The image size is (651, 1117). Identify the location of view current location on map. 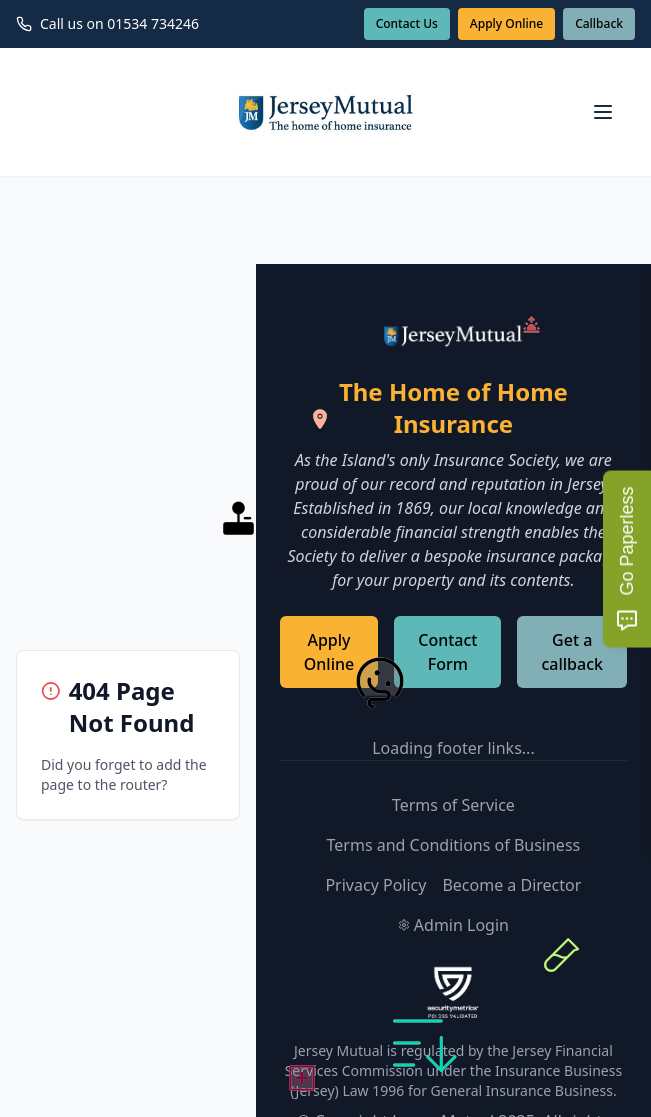
(320, 419).